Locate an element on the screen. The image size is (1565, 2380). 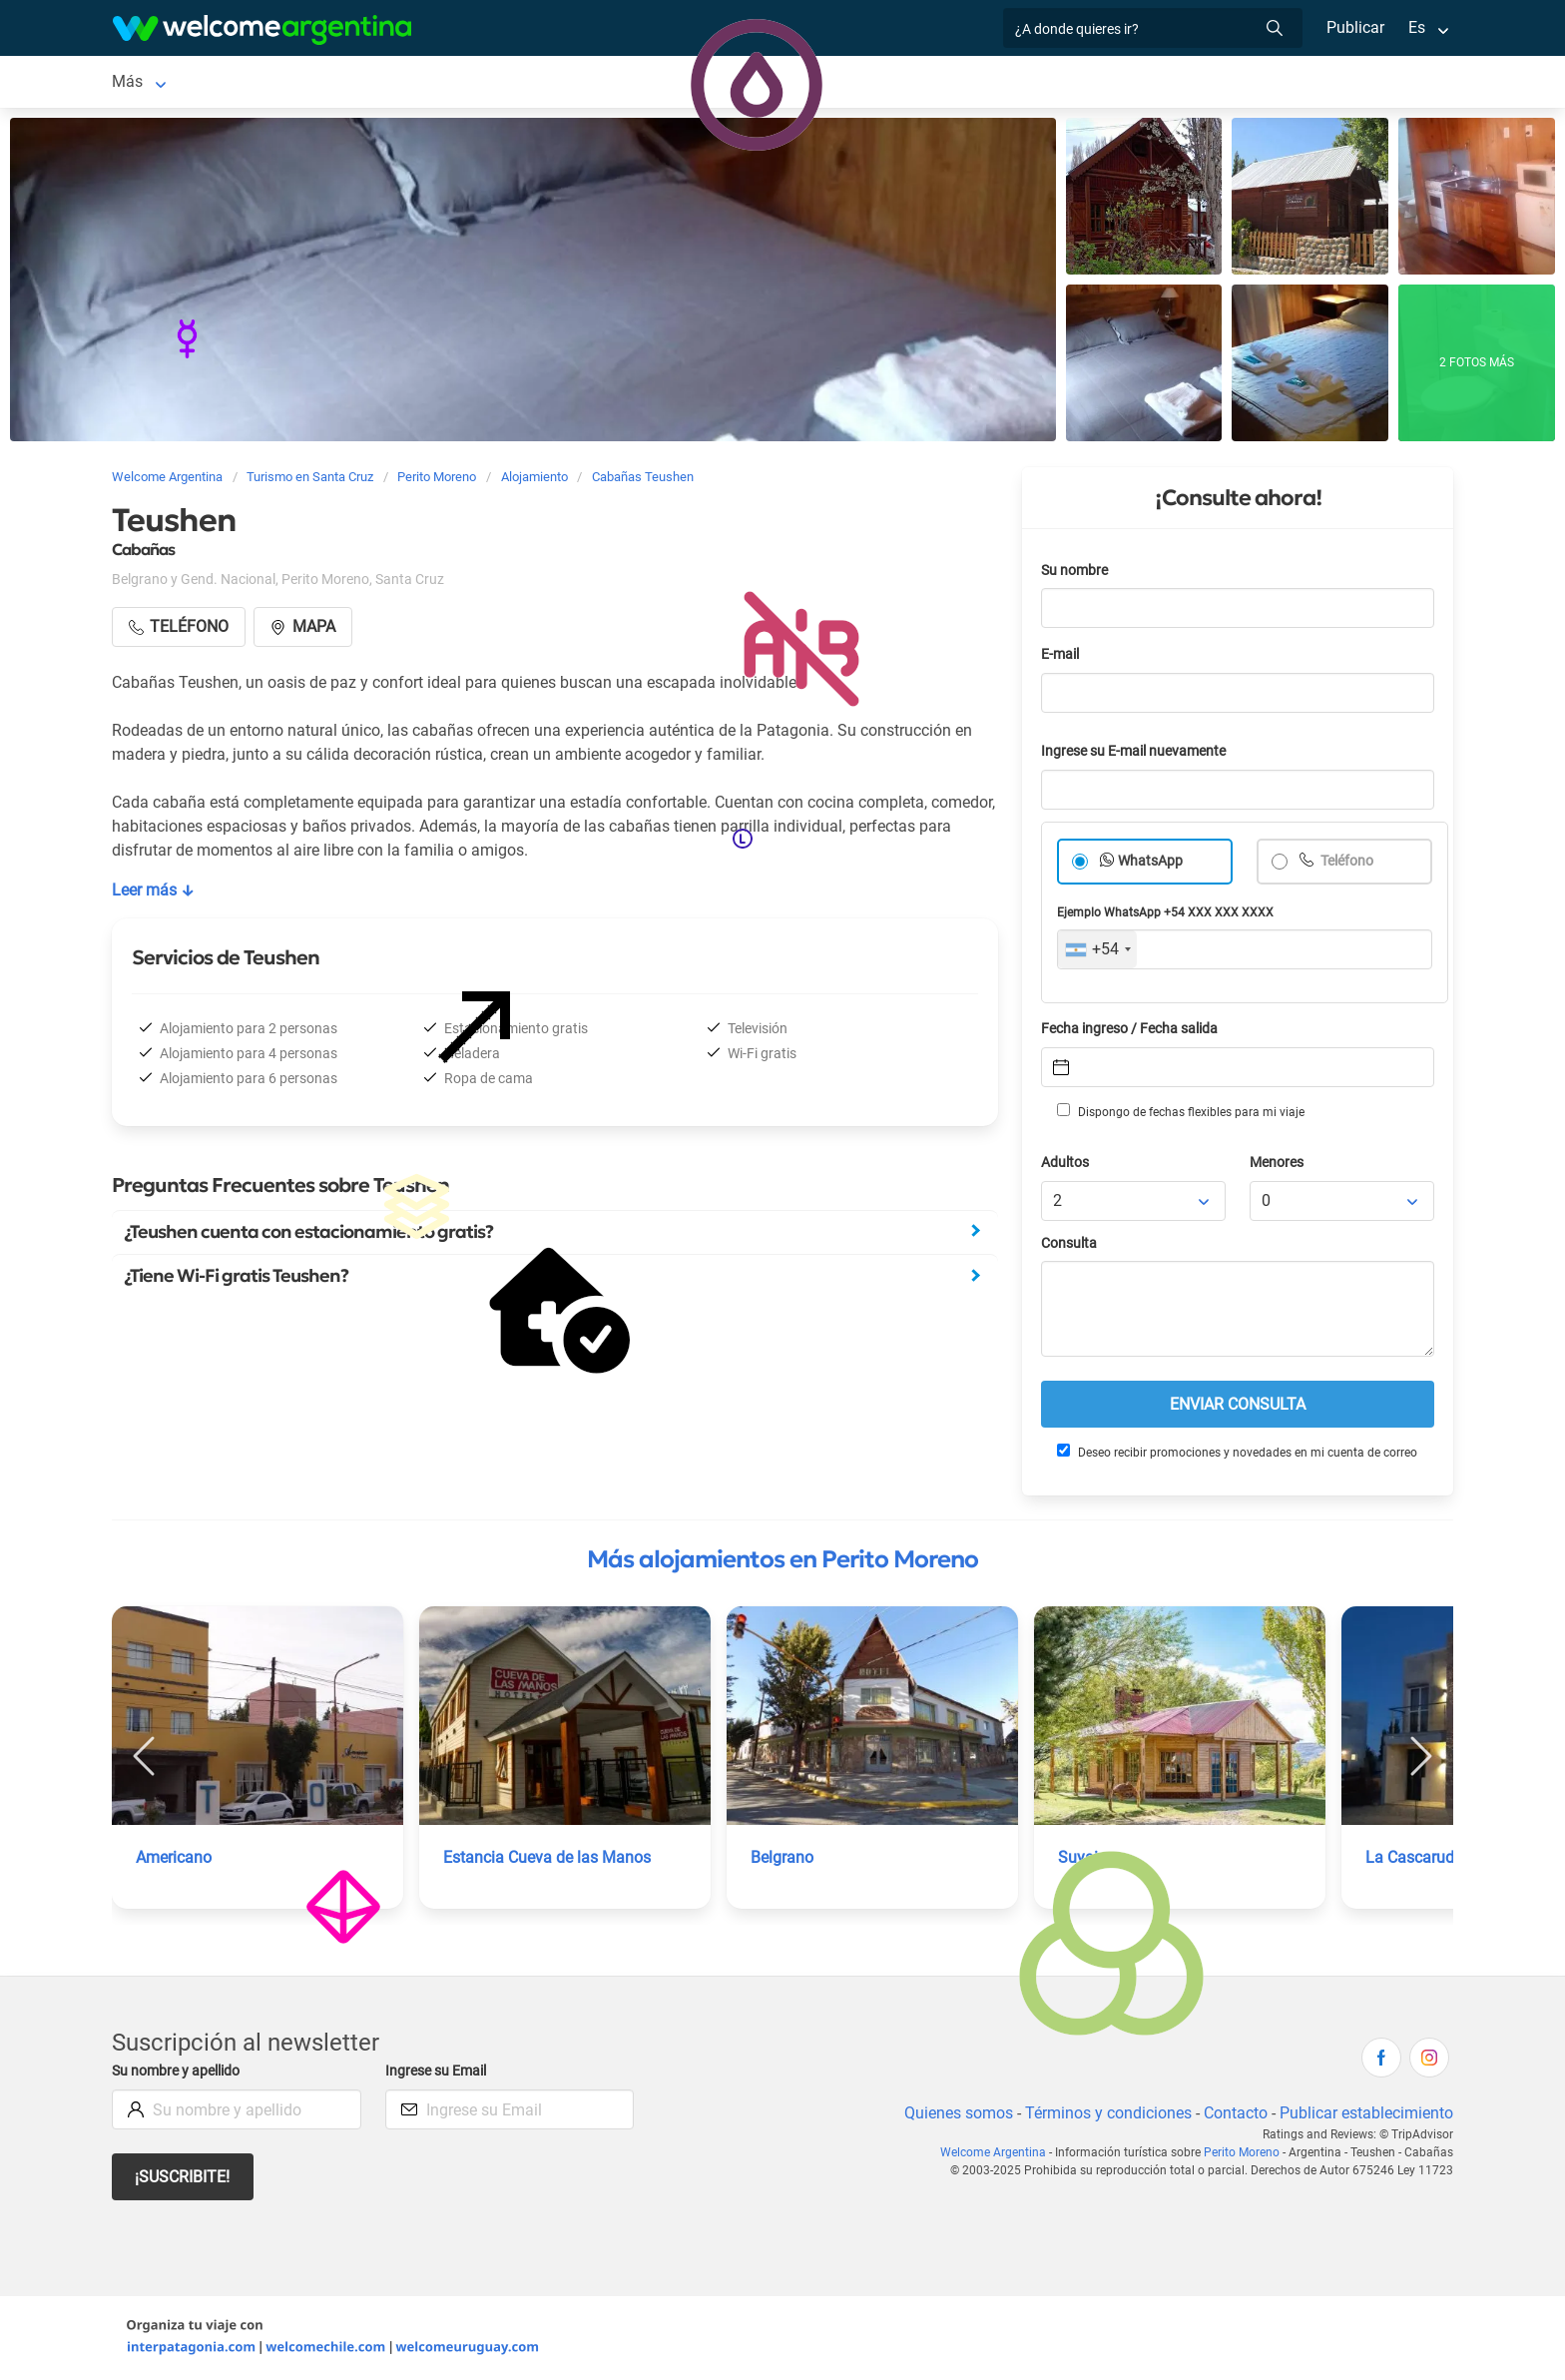
adjust color filter settings is located at coordinates (1111, 1943).